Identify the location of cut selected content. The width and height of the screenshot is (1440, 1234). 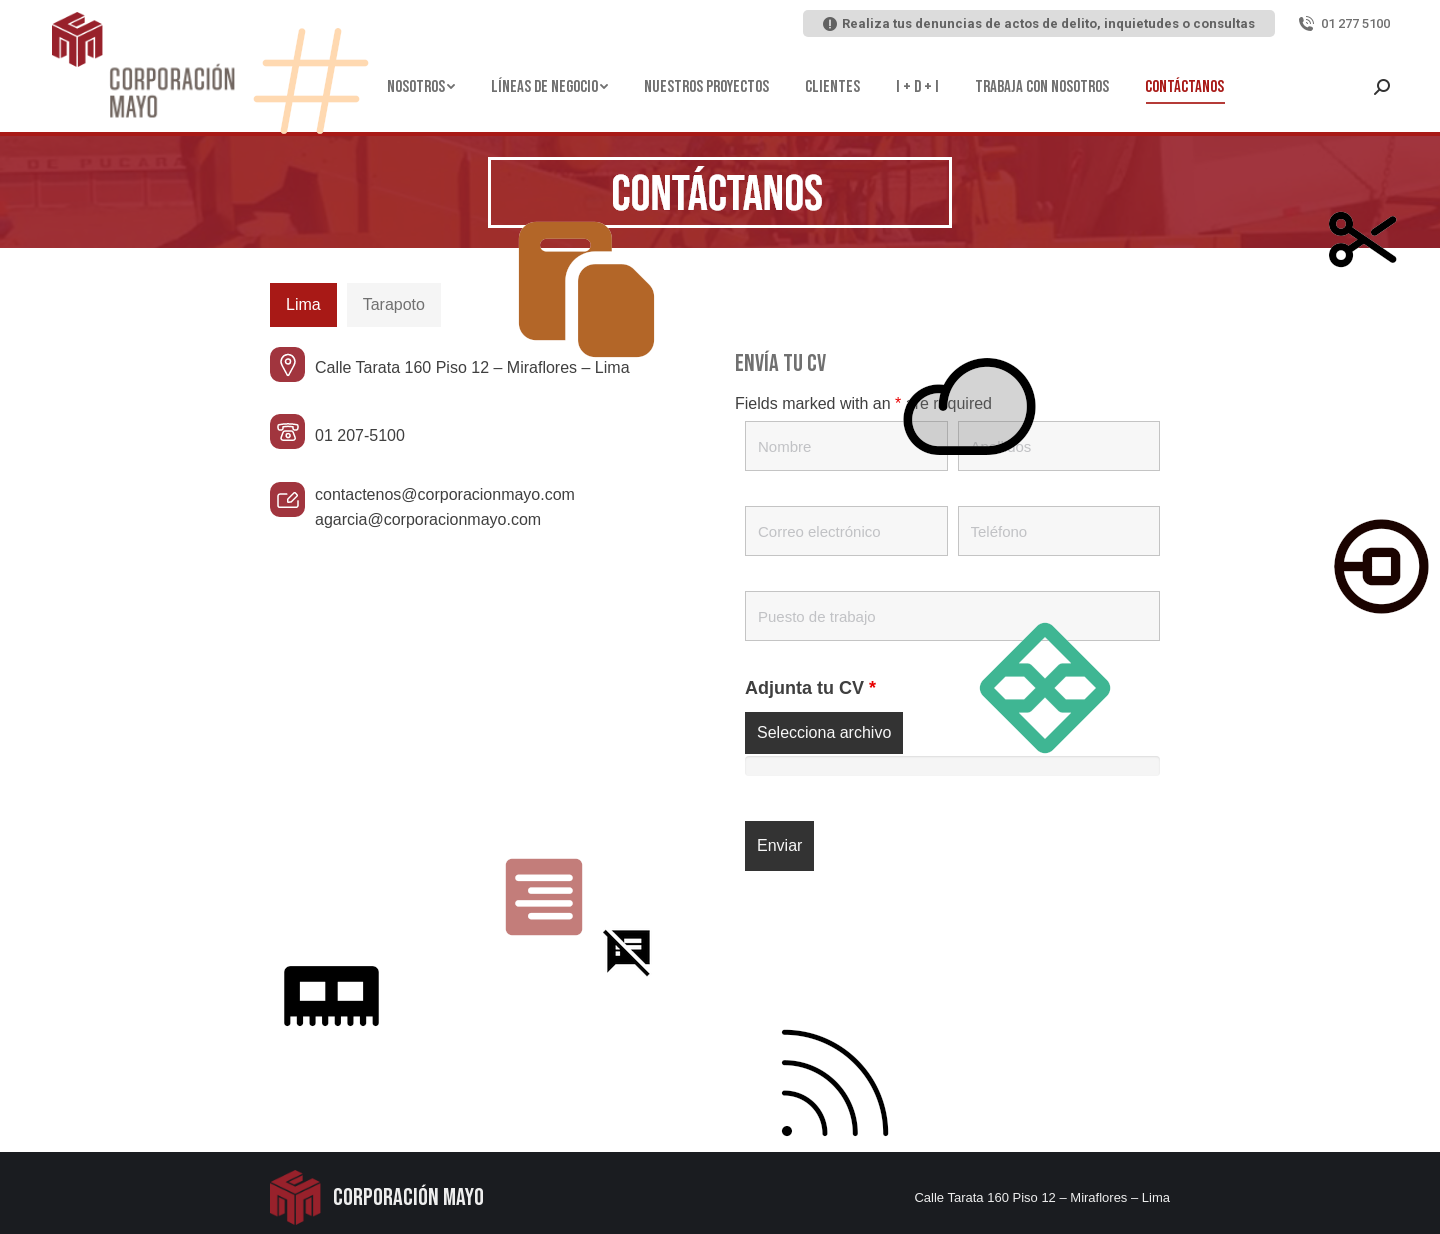
(1361, 239).